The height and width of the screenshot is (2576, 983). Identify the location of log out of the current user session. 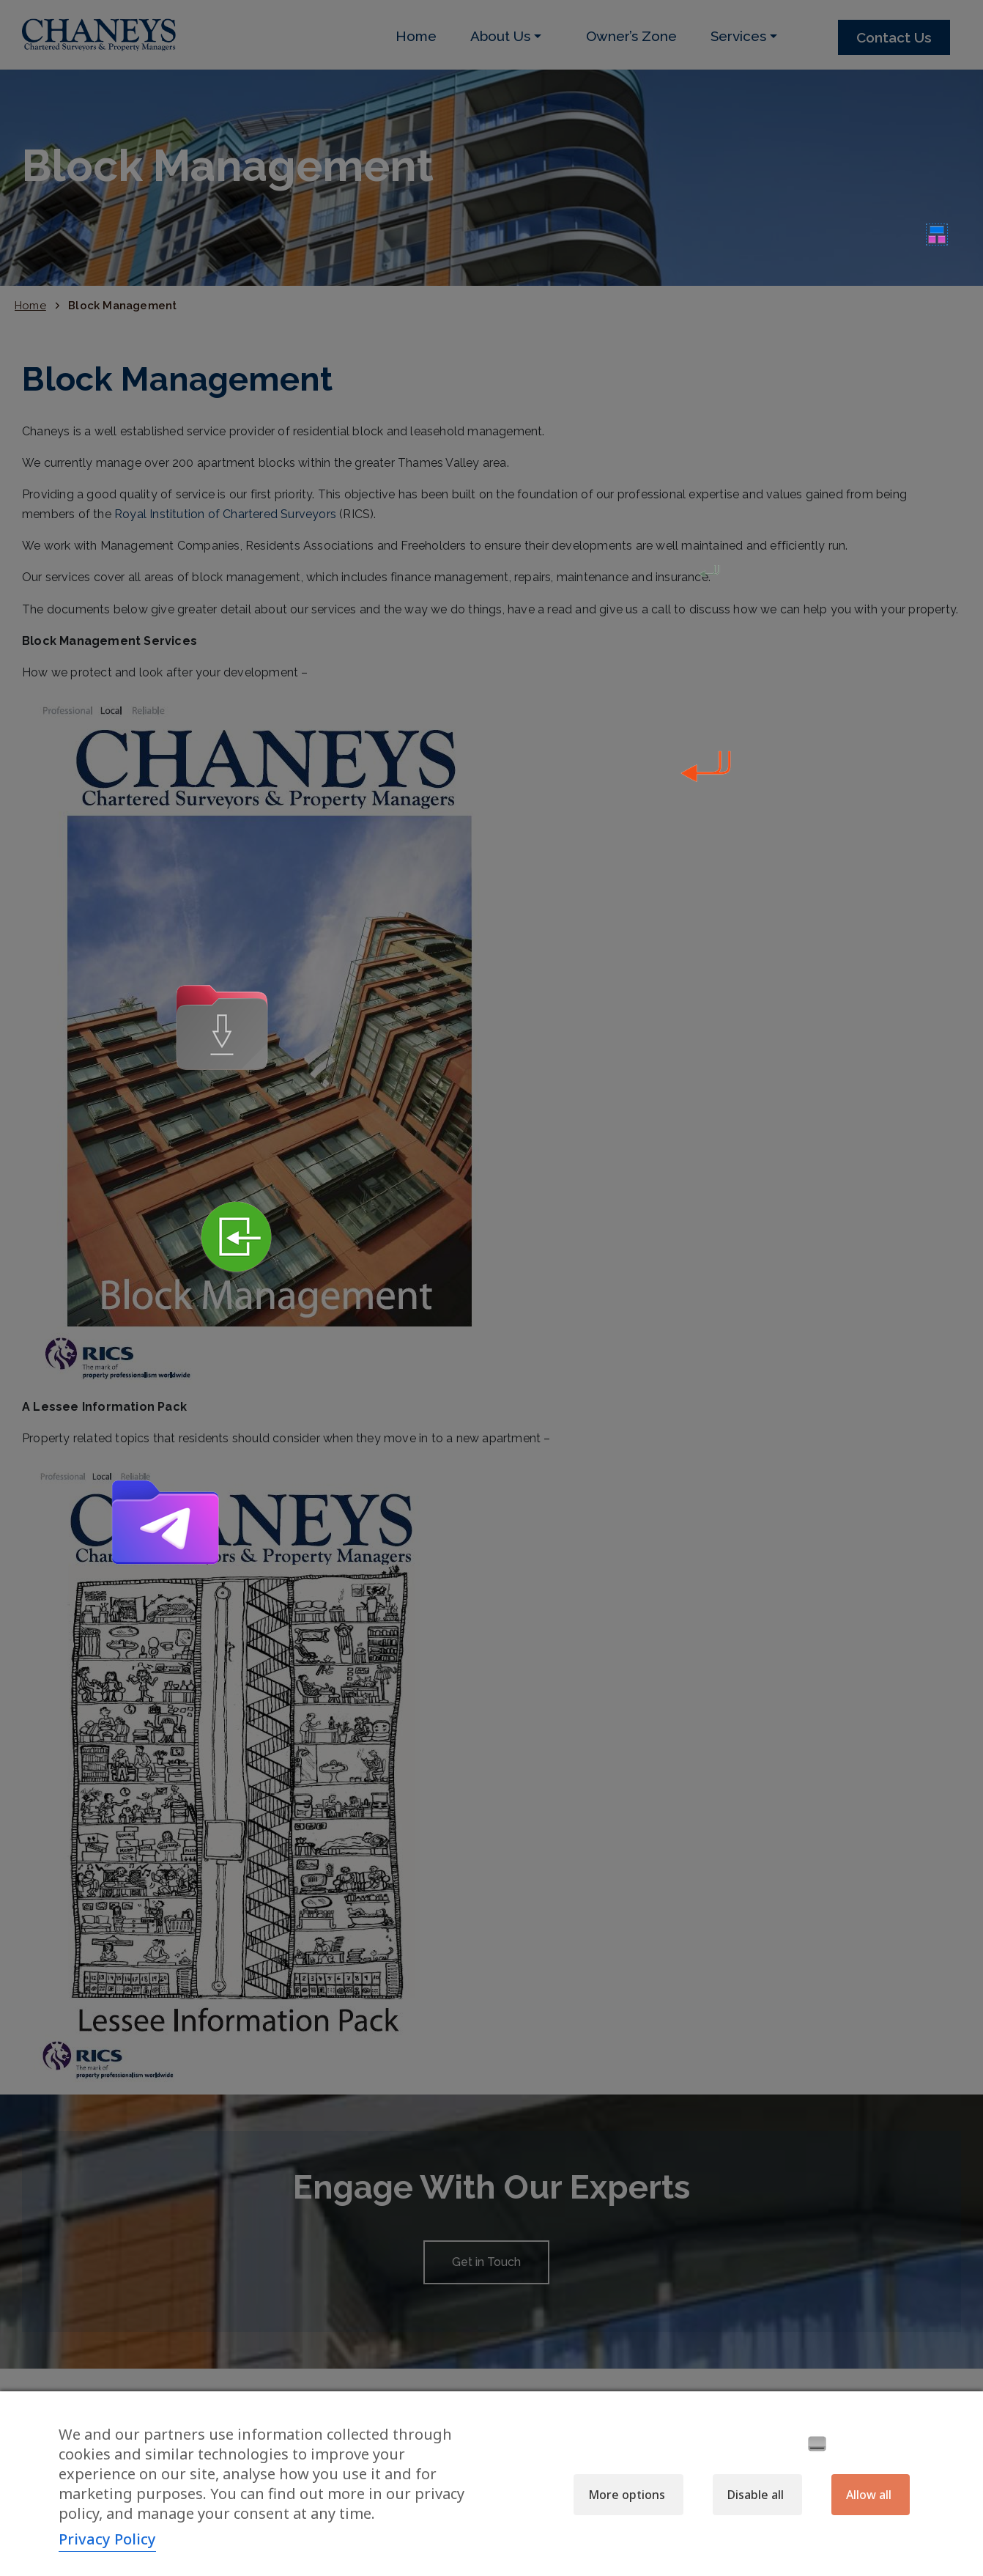
(236, 1236).